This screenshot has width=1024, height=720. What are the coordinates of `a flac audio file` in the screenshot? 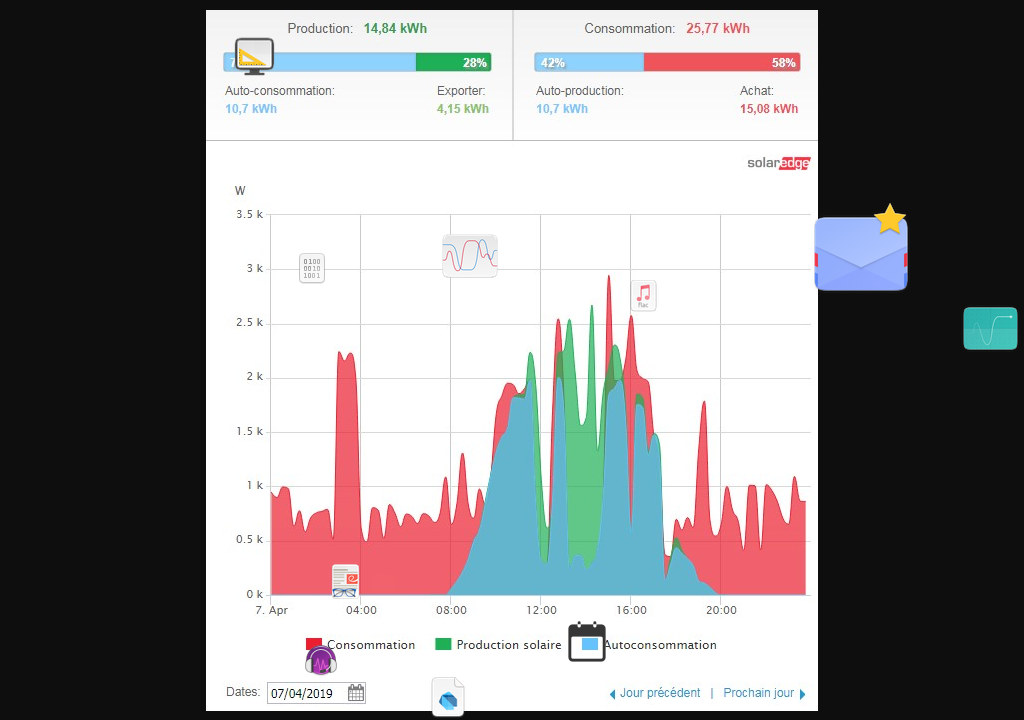 It's located at (643, 295).